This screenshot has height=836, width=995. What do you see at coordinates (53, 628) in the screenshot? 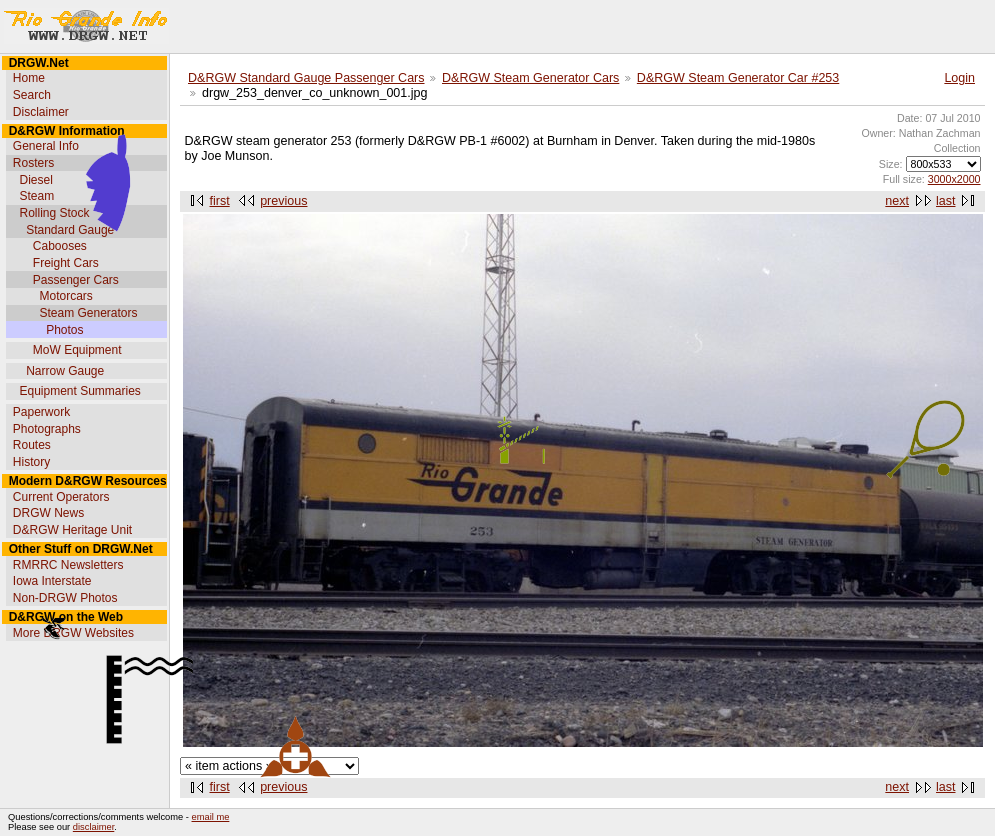
I see `indicates a trip hazard or stumble` at bounding box center [53, 628].